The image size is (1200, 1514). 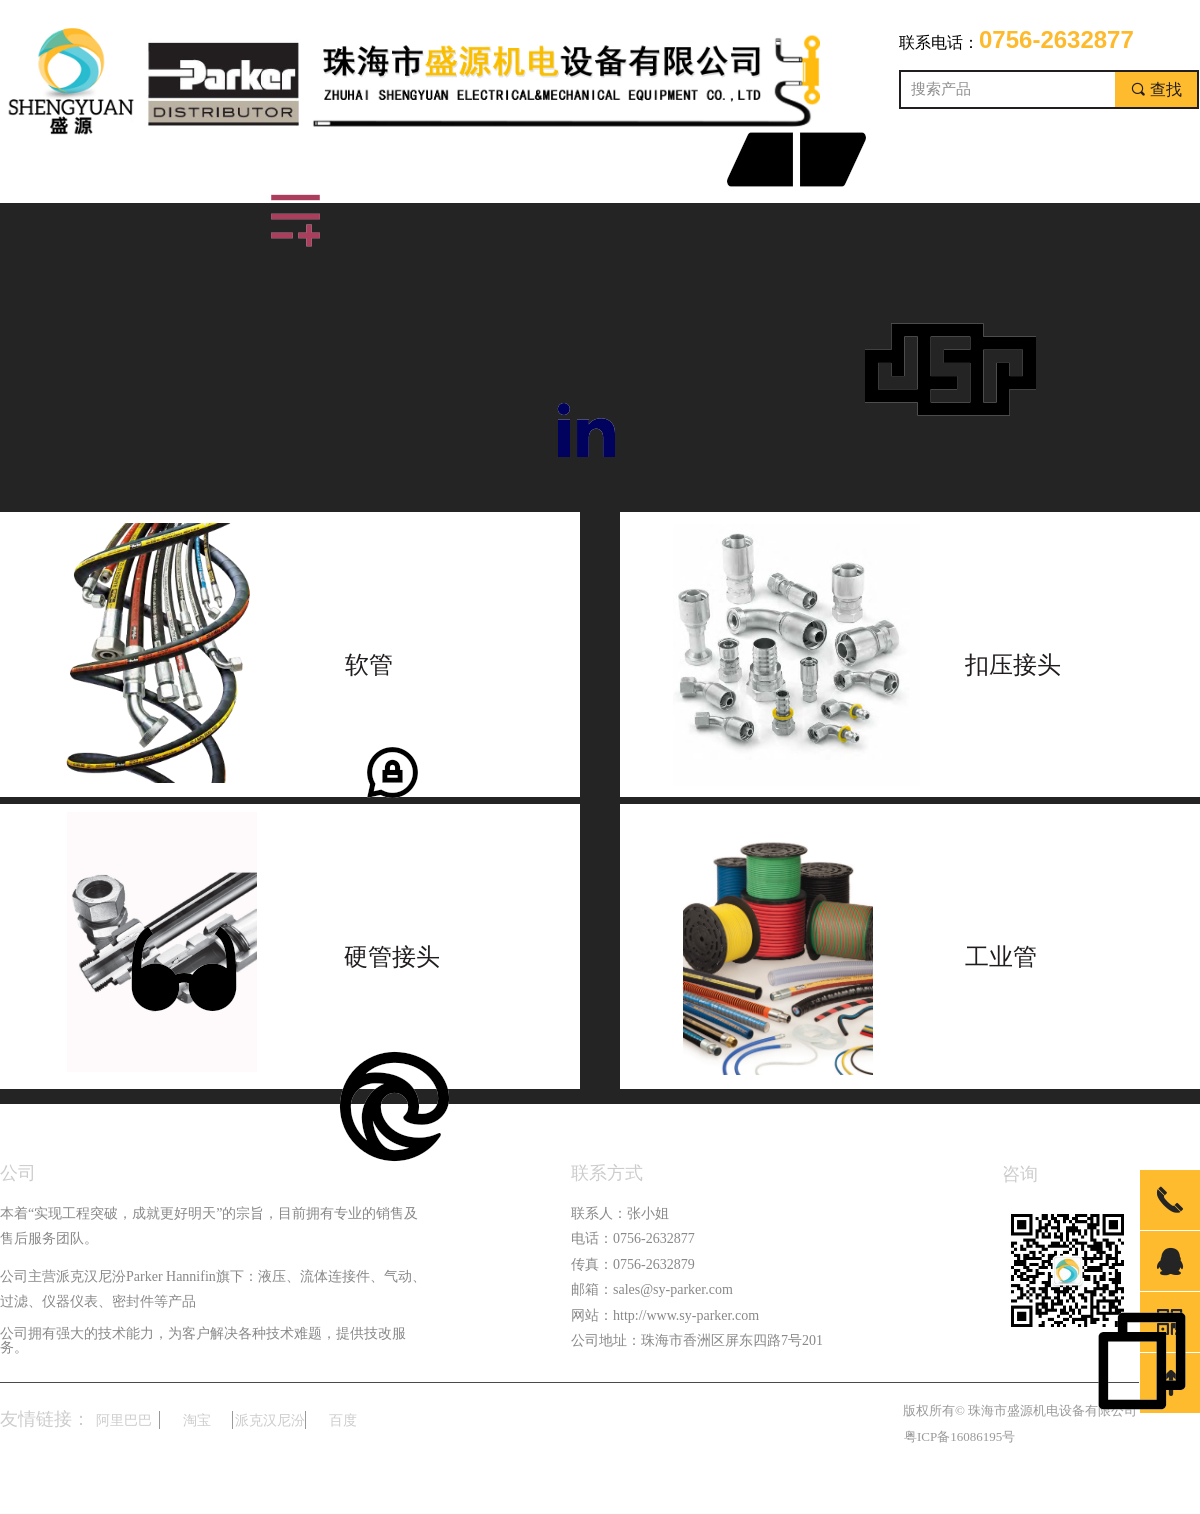 I want to click on enable reading mode or accessibility features, so click(x=184, y=973).